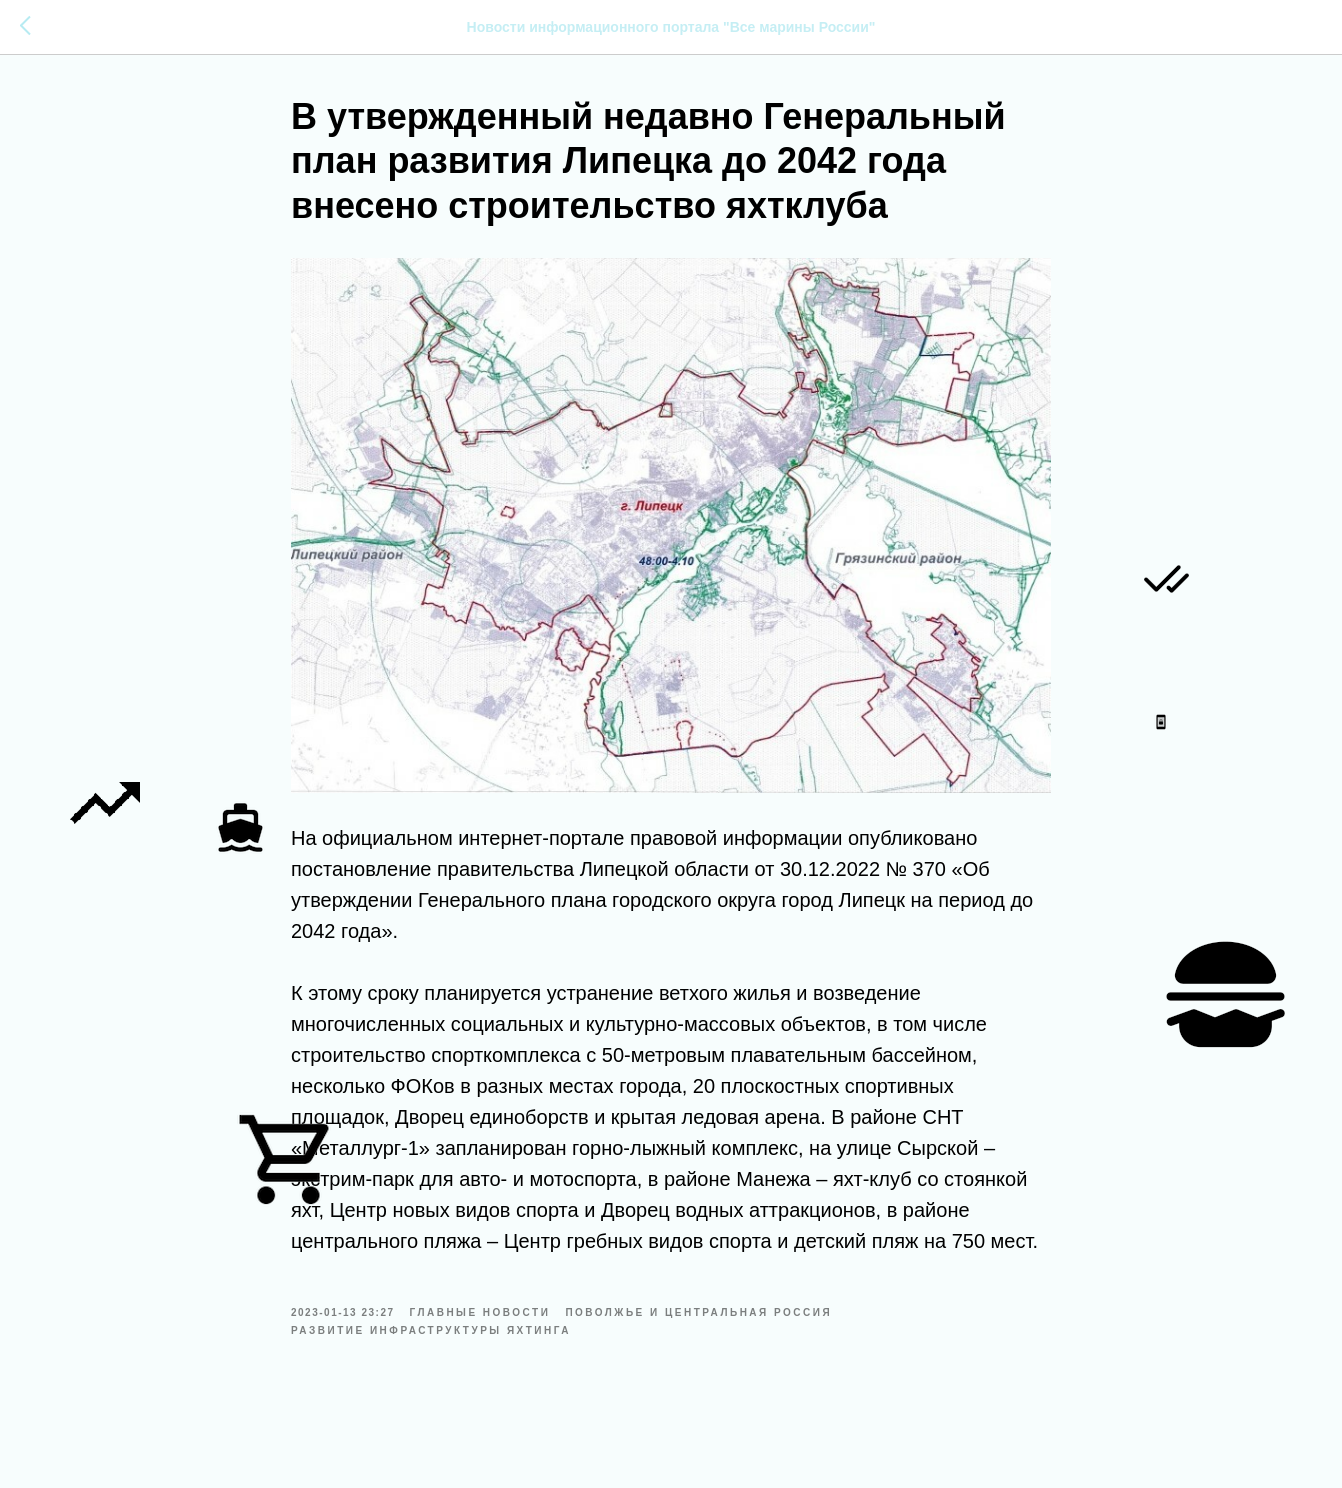 The width and height of the screenshot is (1342, 1488). Describe the element at coordinates (1225, 996) in the screenshot. I see `open navigation menu` at that location.